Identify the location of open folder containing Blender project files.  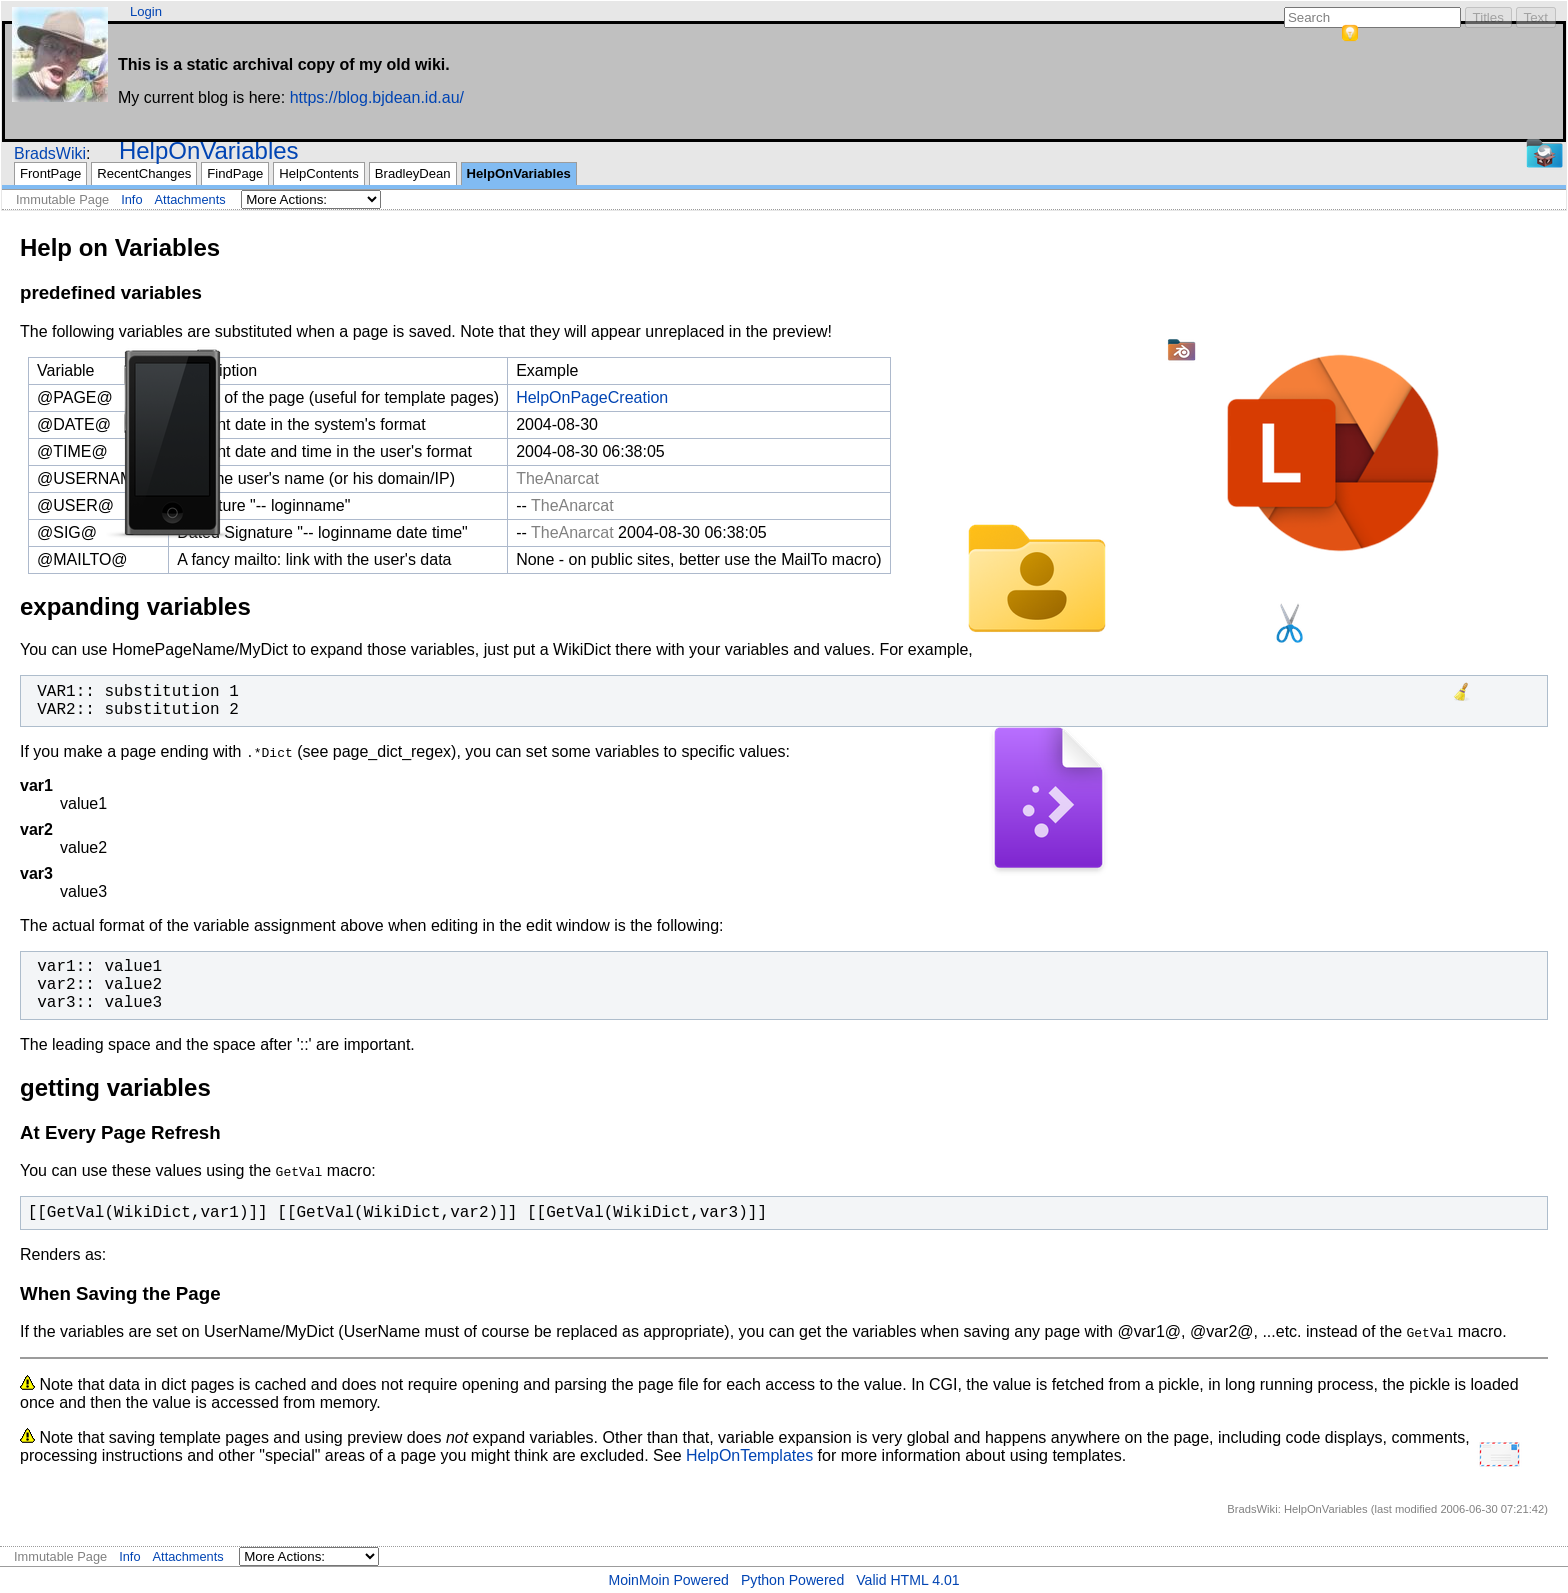
(1181, 350).